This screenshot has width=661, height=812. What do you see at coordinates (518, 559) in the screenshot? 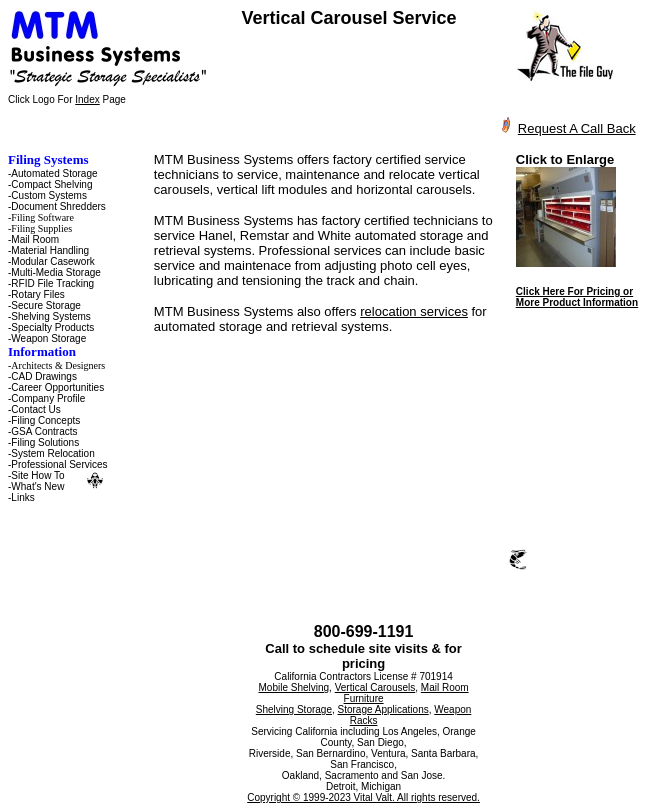
I see `select shrimp or seafood option` at bounding box center [518, 559].